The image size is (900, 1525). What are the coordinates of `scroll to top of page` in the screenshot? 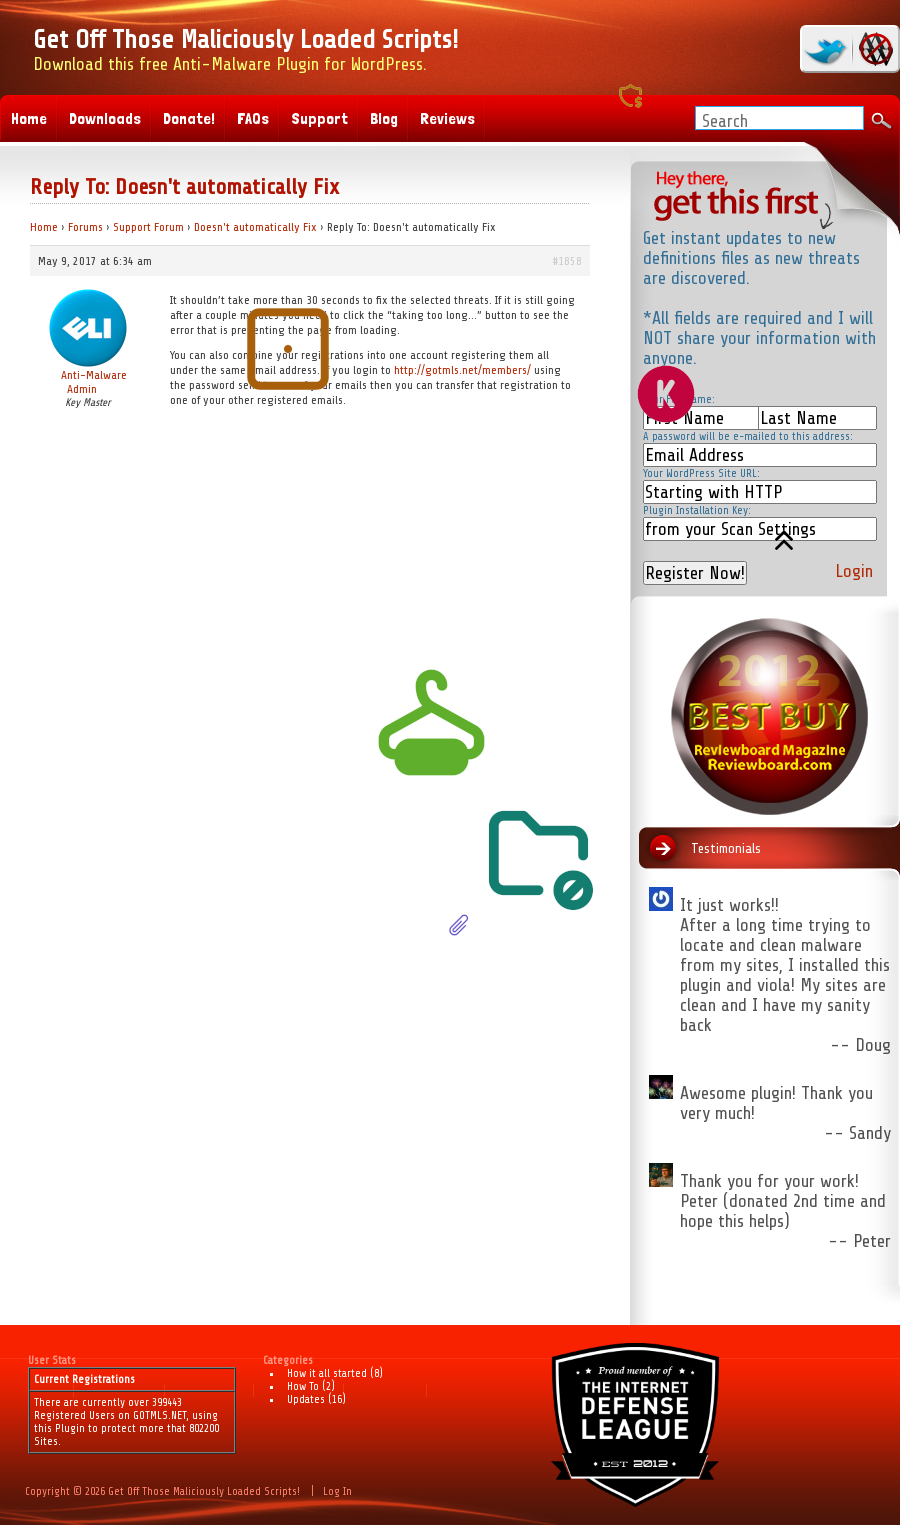 It's located at (784, 541).